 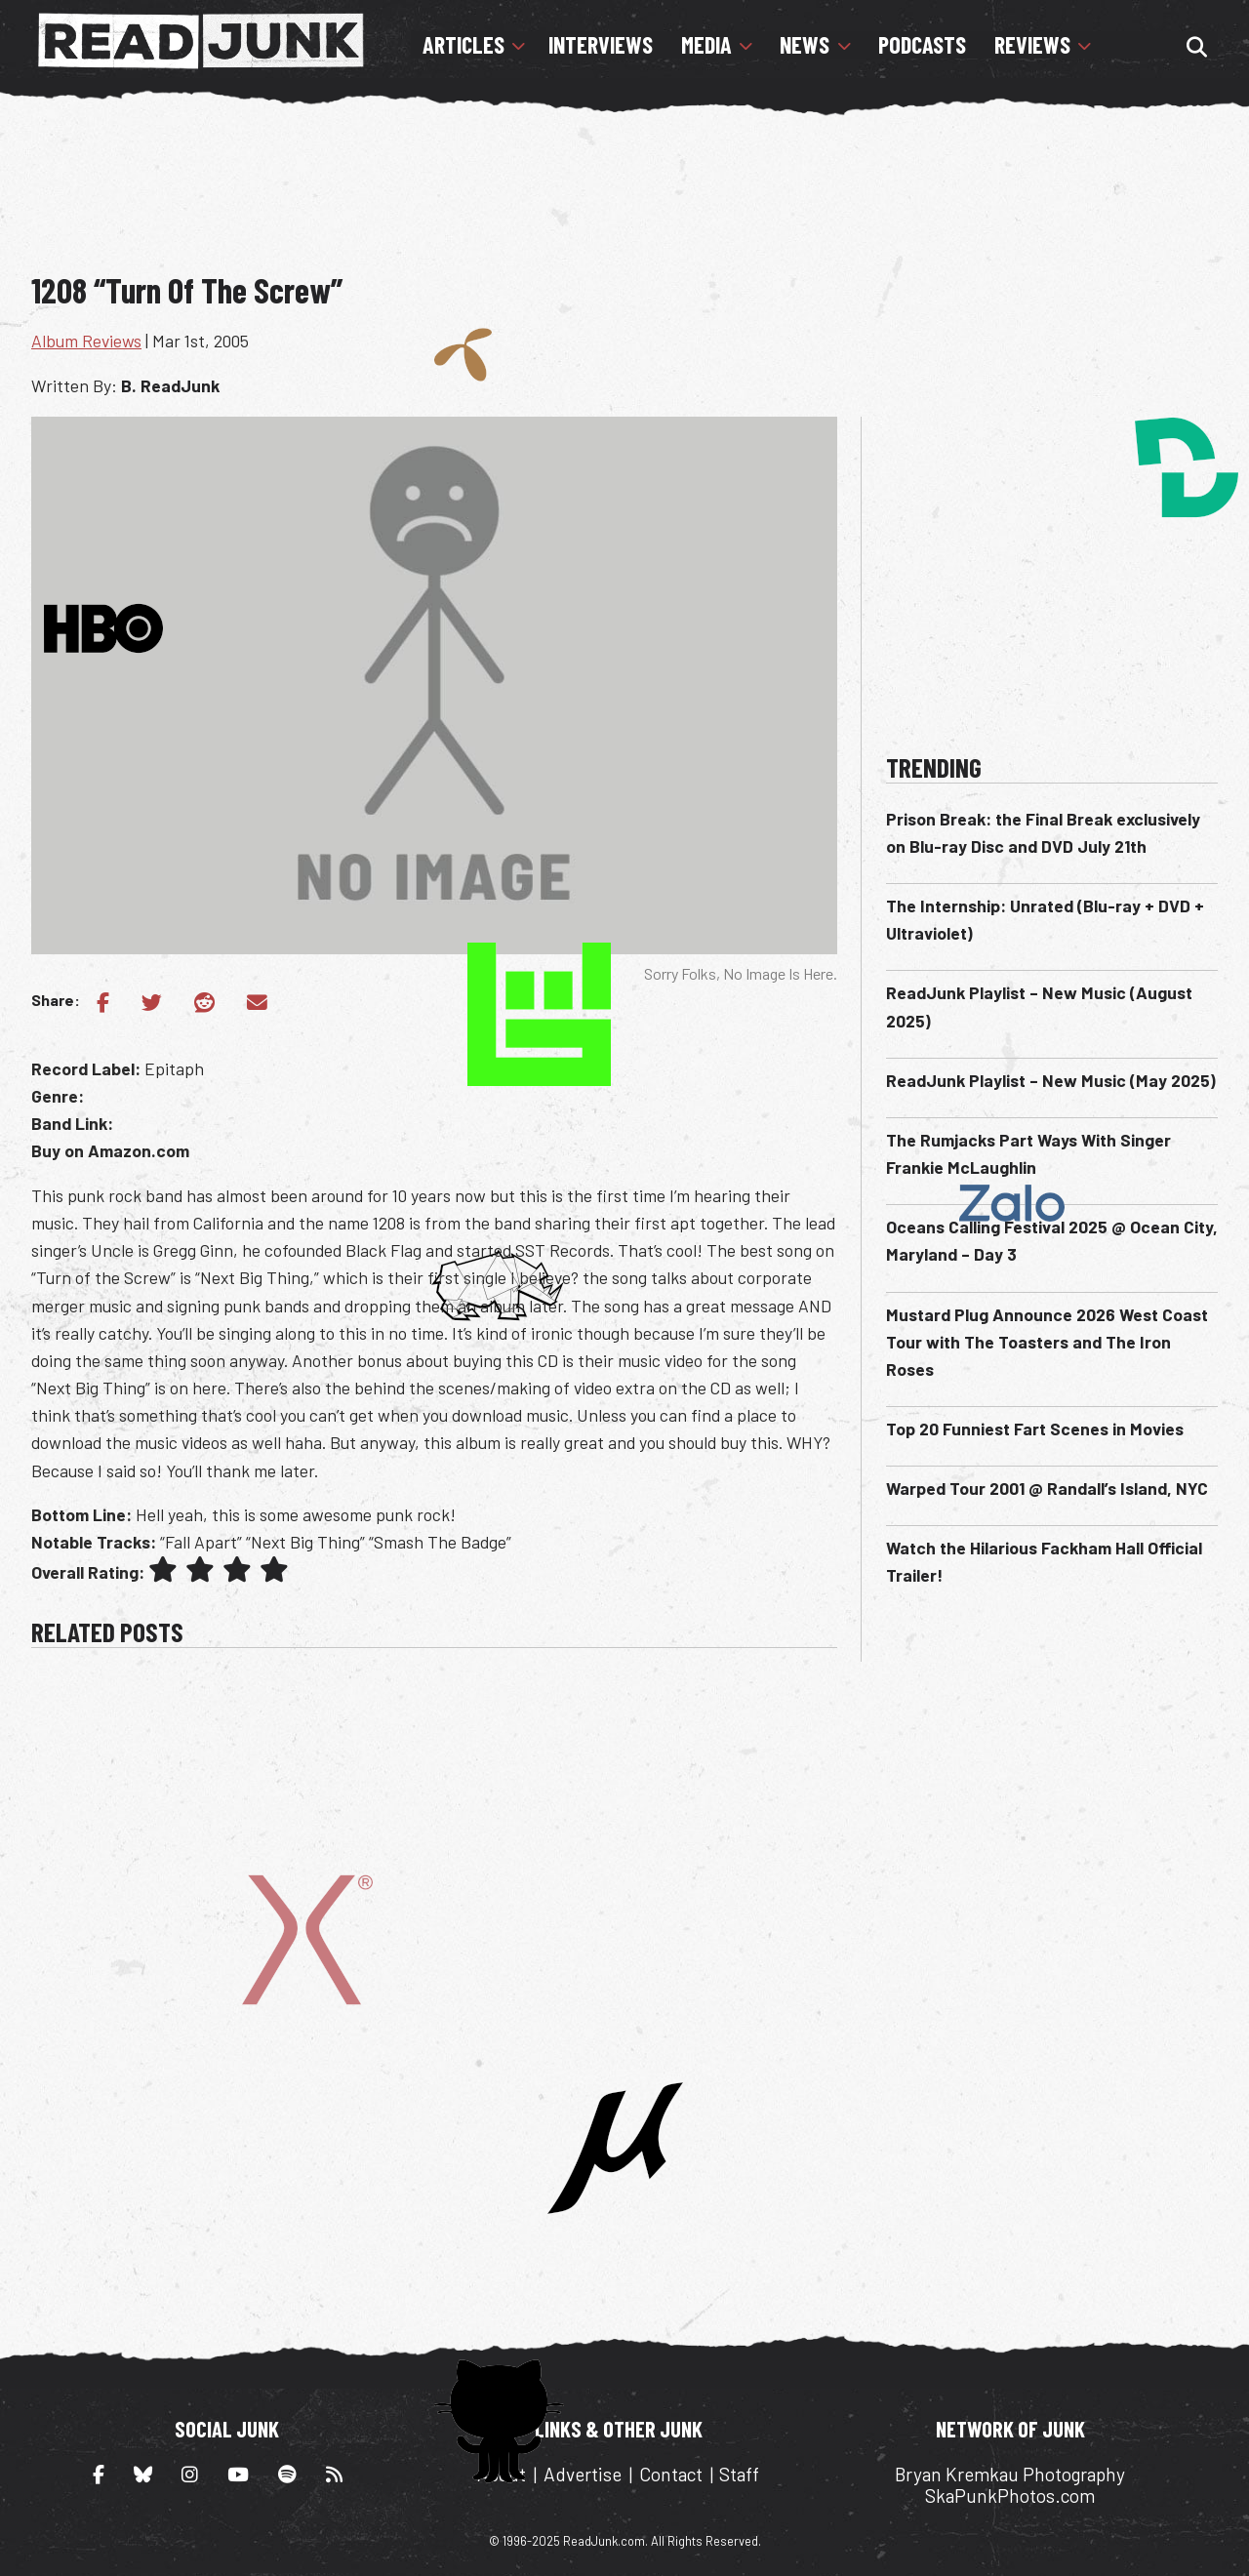 I want to click on open refined github browser extension, so click(x=499, y=2421).